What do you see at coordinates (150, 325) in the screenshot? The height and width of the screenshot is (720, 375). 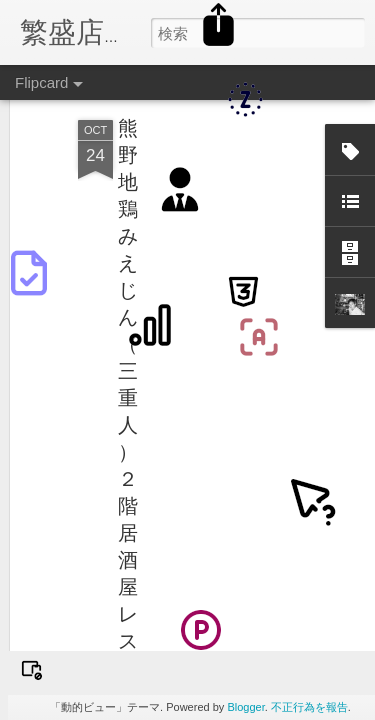 I see `open Google Analytics dashboard` at bounding box center [150, 325].